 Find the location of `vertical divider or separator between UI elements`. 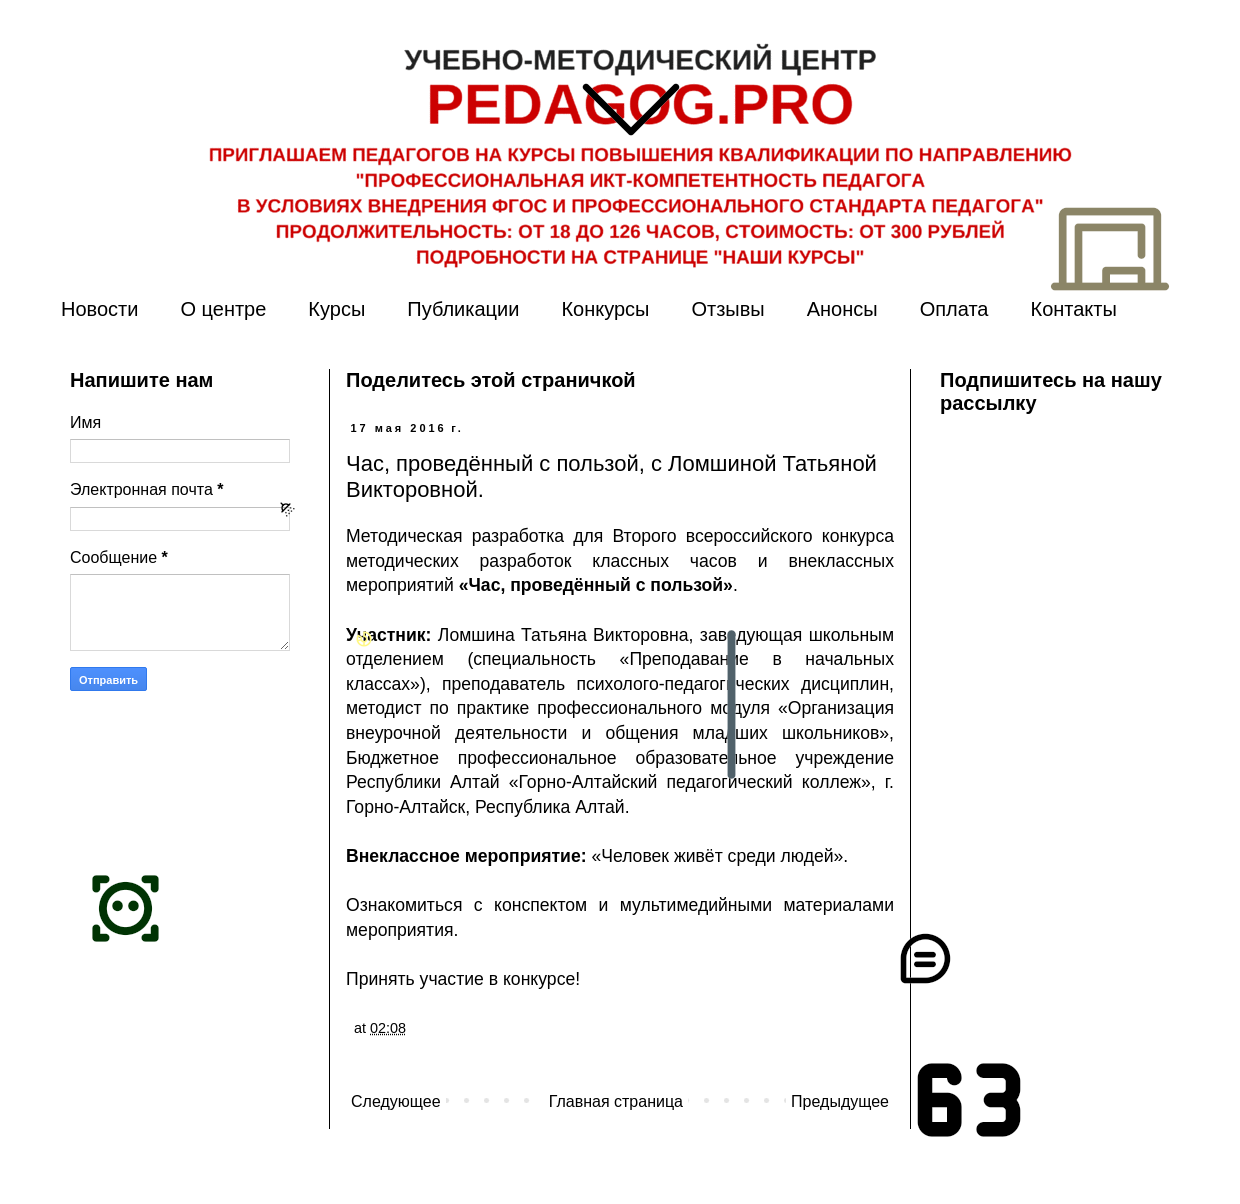

vertical divider or separator between UI elements is located at coordinates (731, 704).